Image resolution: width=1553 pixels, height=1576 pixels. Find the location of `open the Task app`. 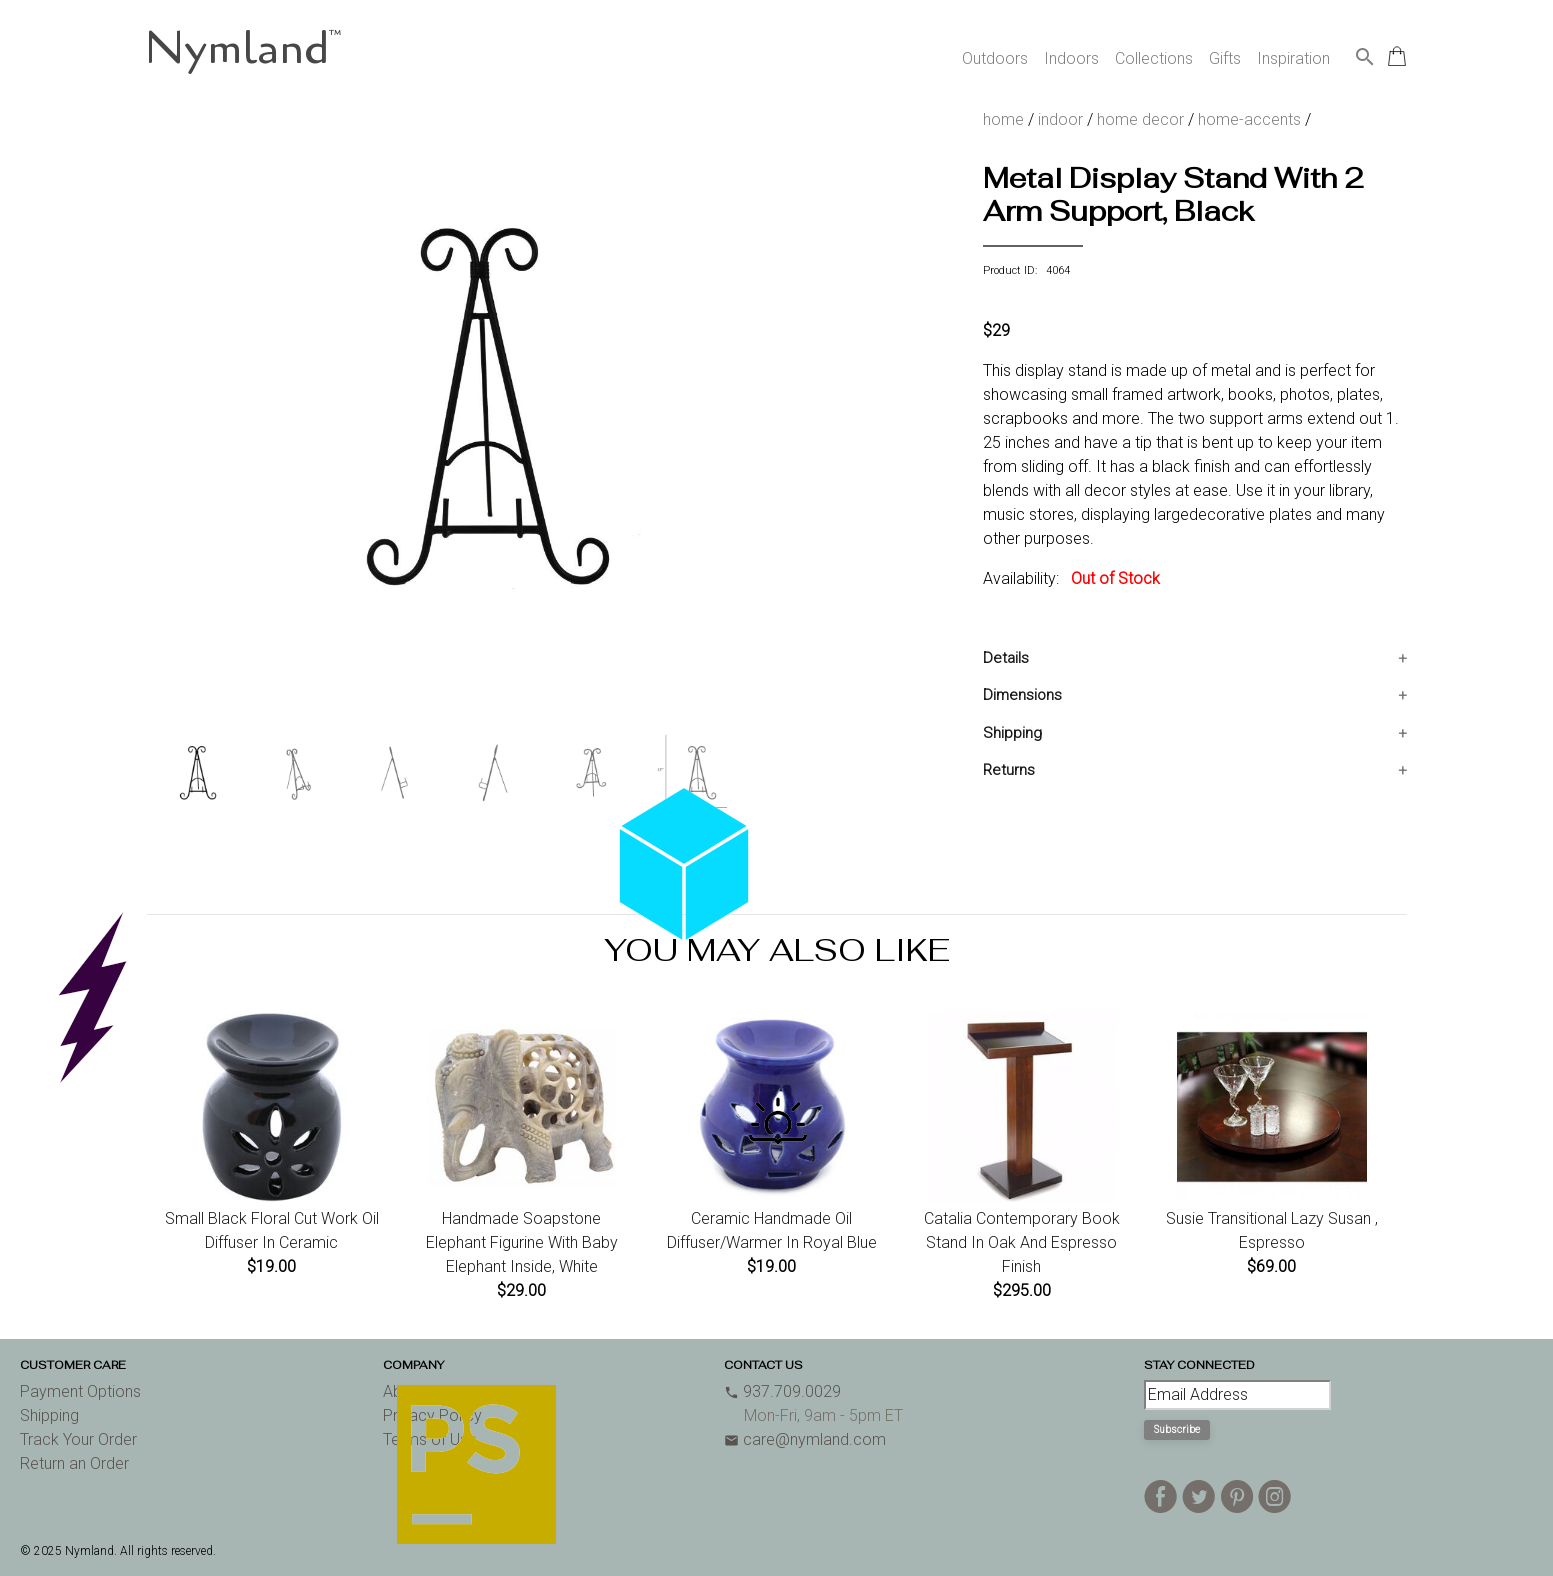

open the Task app is located at coordinates (684, 864).